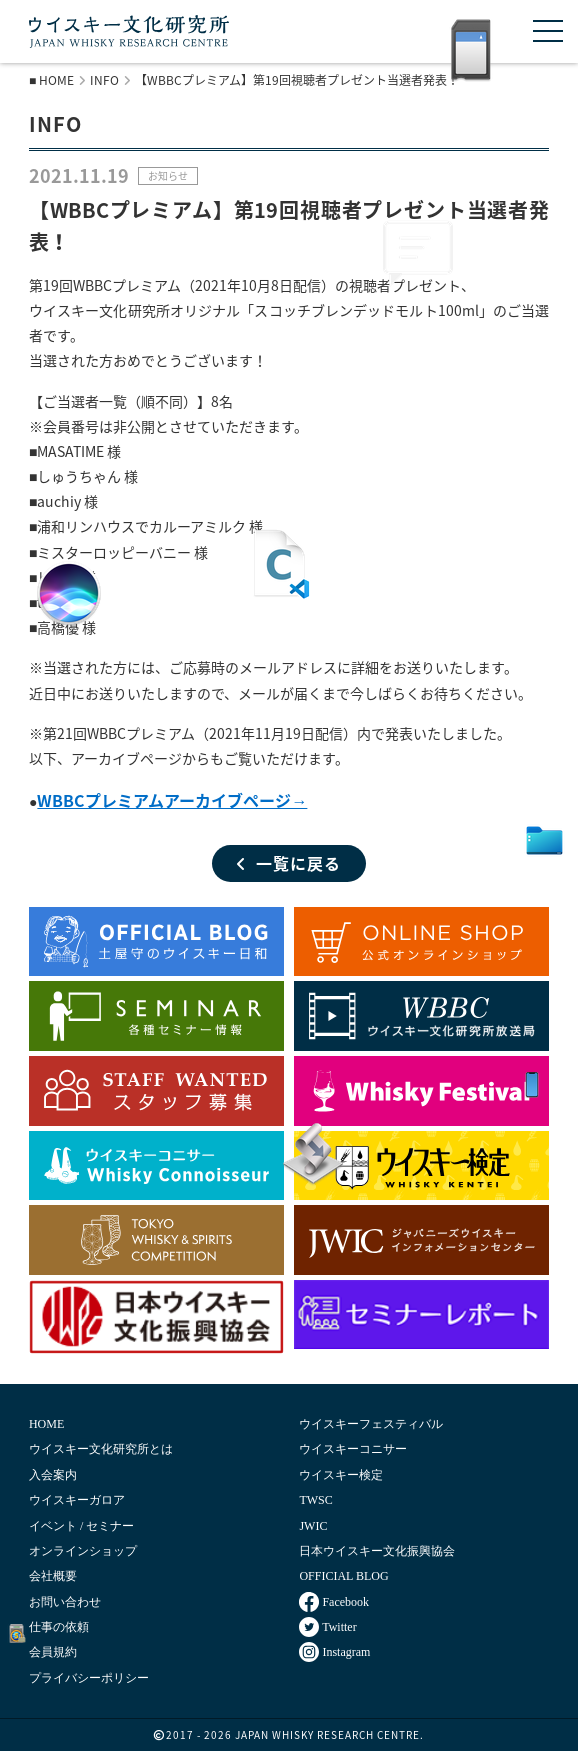 The image size is (578, 1751). I want to click on neochat messaging app system tray icon, so click(418, 254).